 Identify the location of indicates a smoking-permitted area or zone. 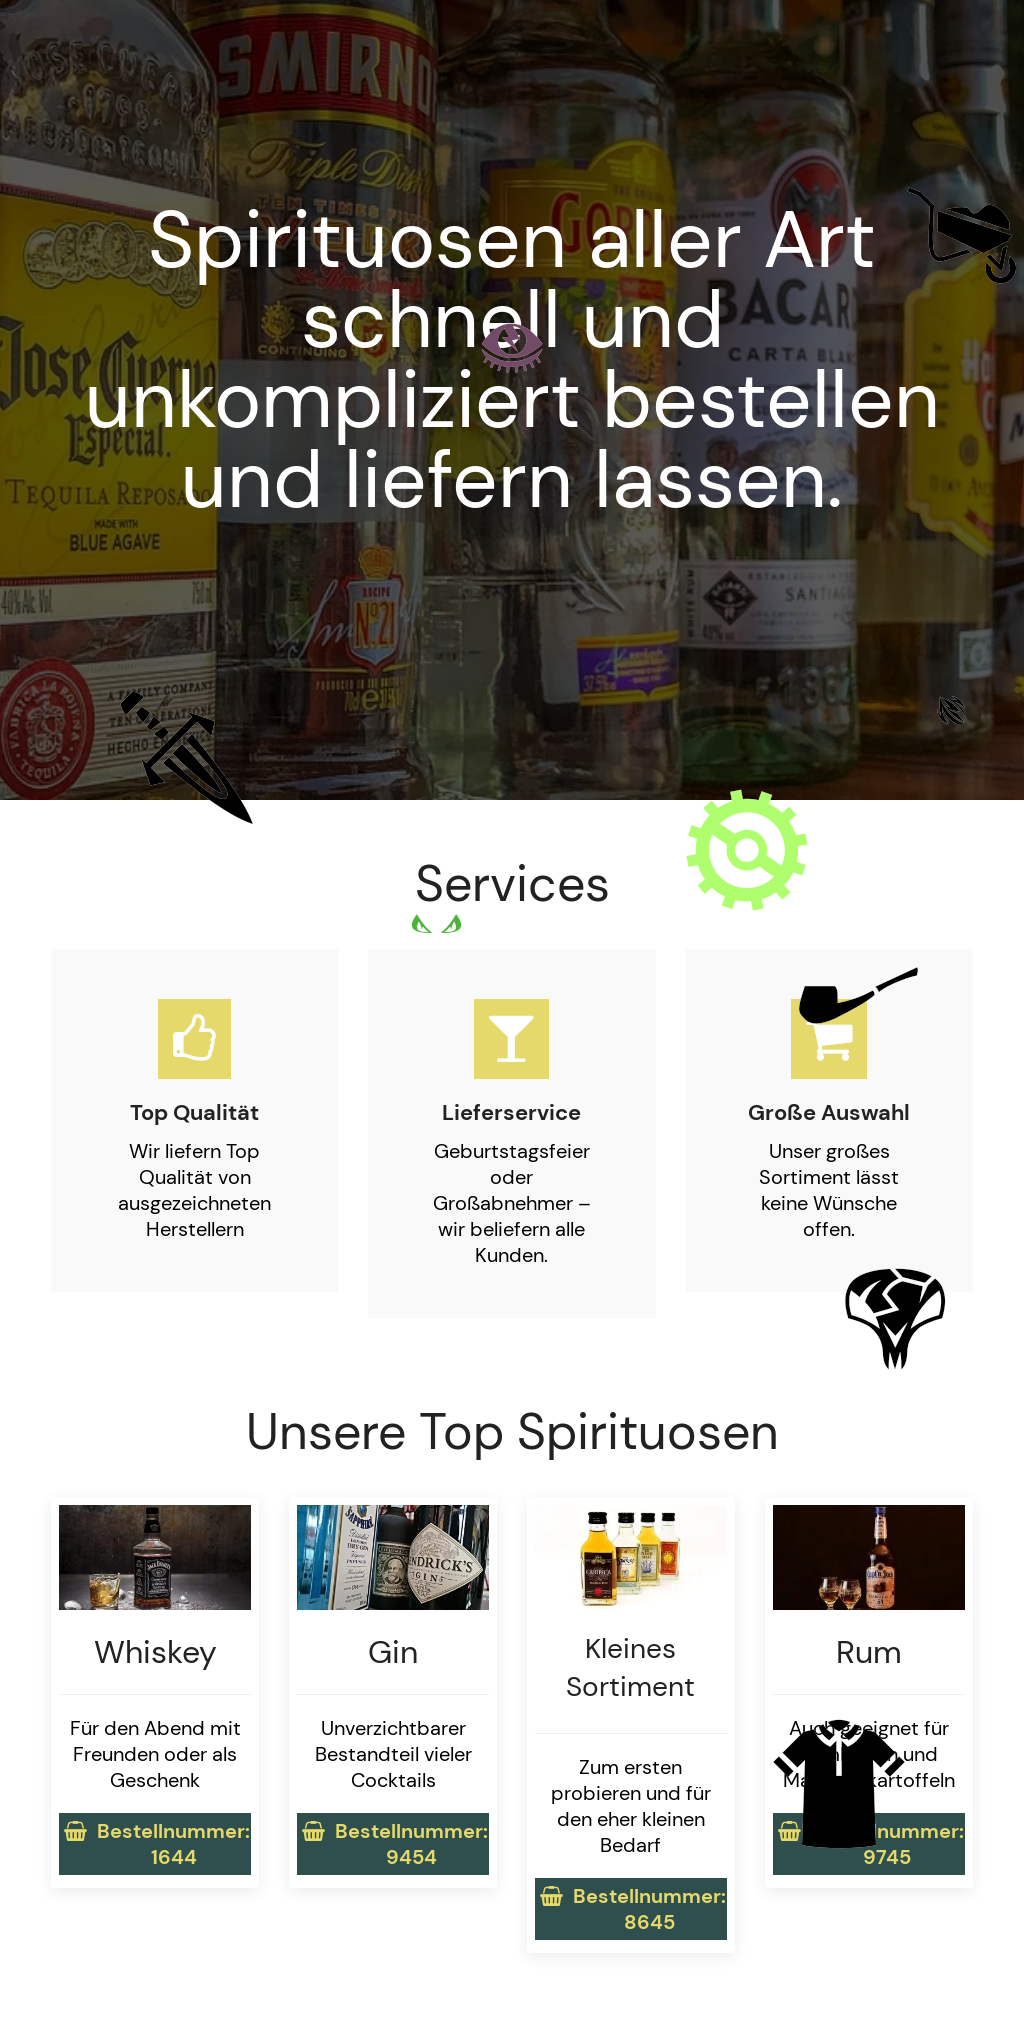
(858, 995).